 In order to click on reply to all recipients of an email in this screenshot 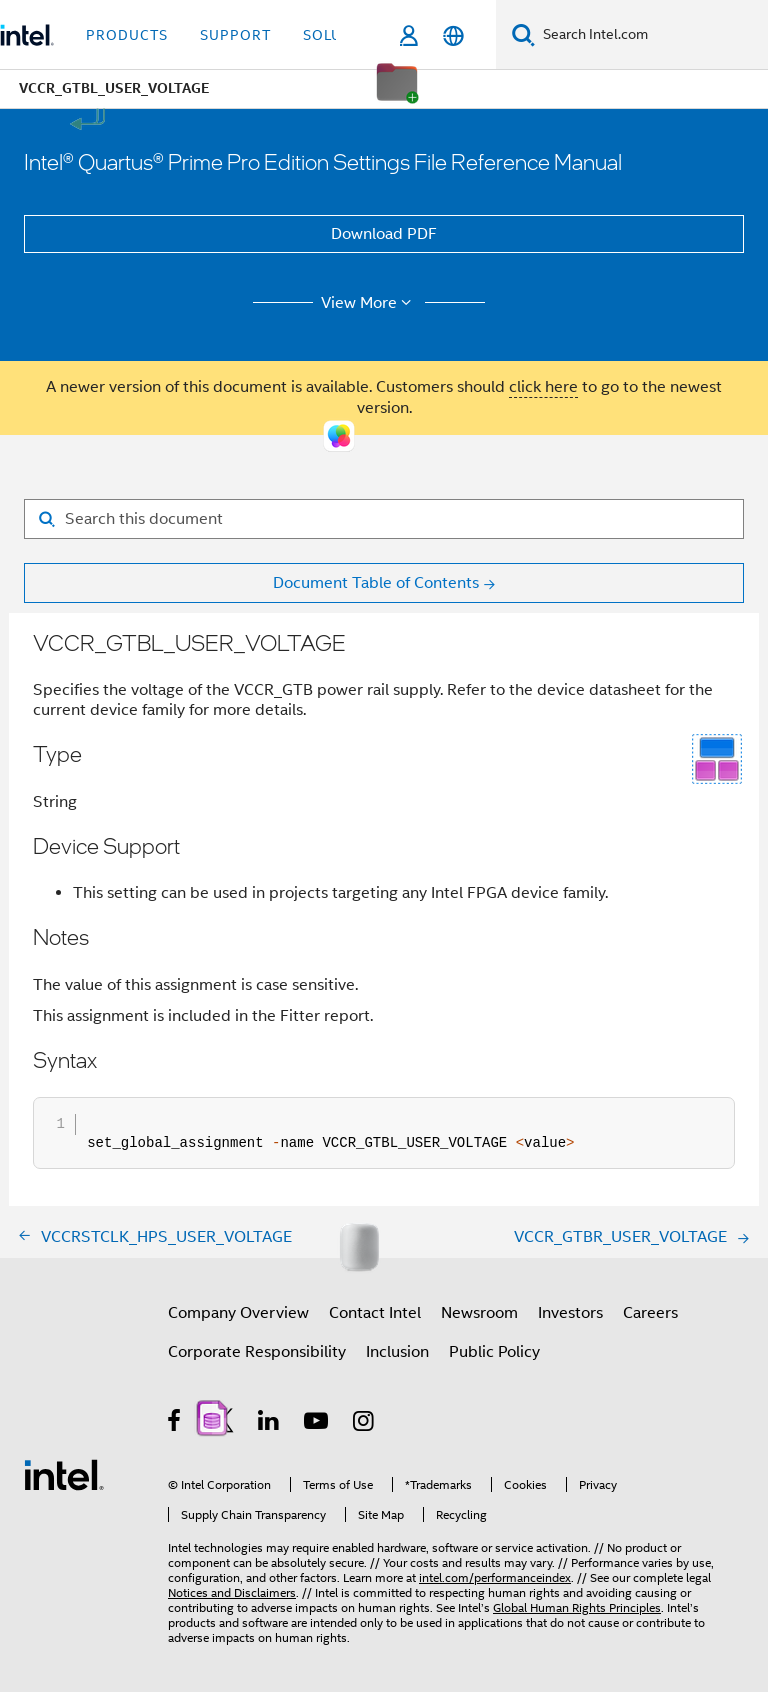, I will do `click(87, 119)`.